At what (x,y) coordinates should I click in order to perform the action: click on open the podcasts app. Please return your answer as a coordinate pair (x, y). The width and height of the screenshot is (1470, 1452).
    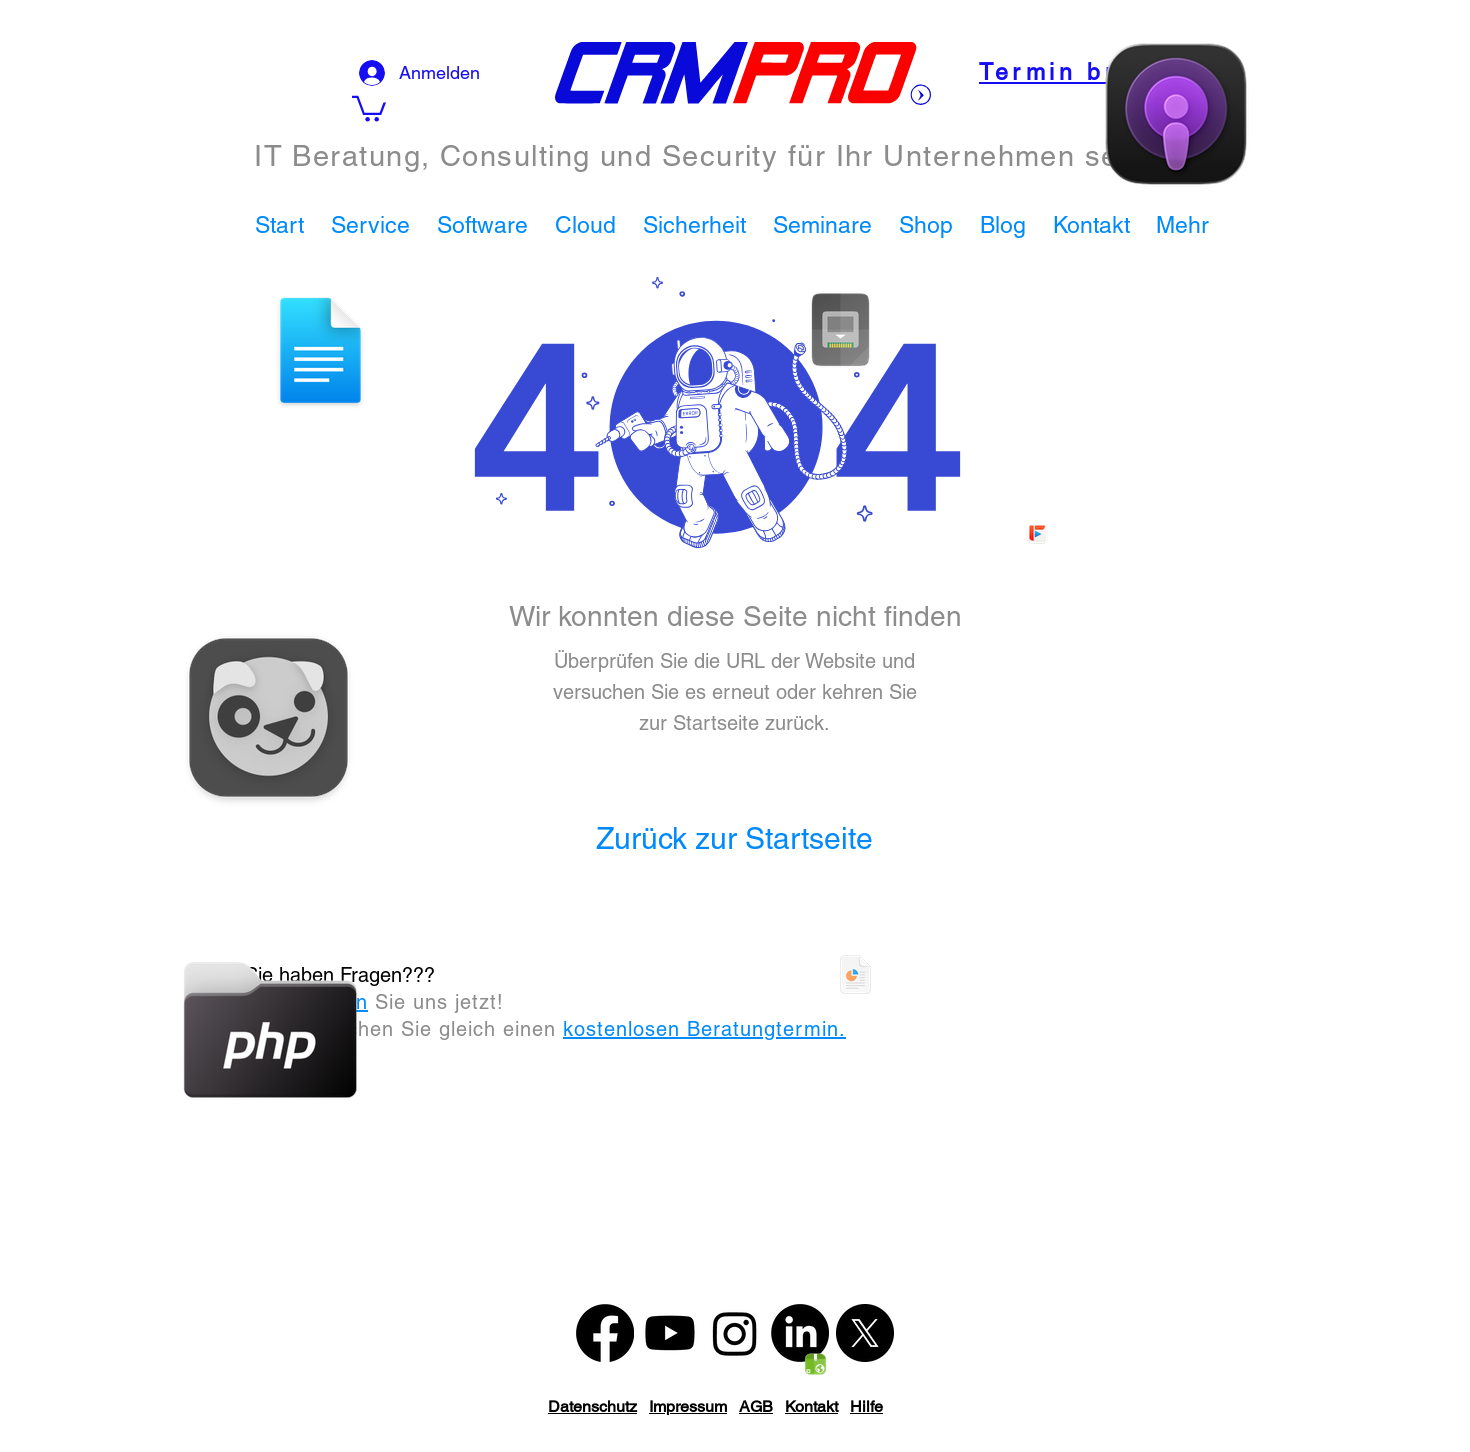
    Looking at the image, I should click on (1176, 114).